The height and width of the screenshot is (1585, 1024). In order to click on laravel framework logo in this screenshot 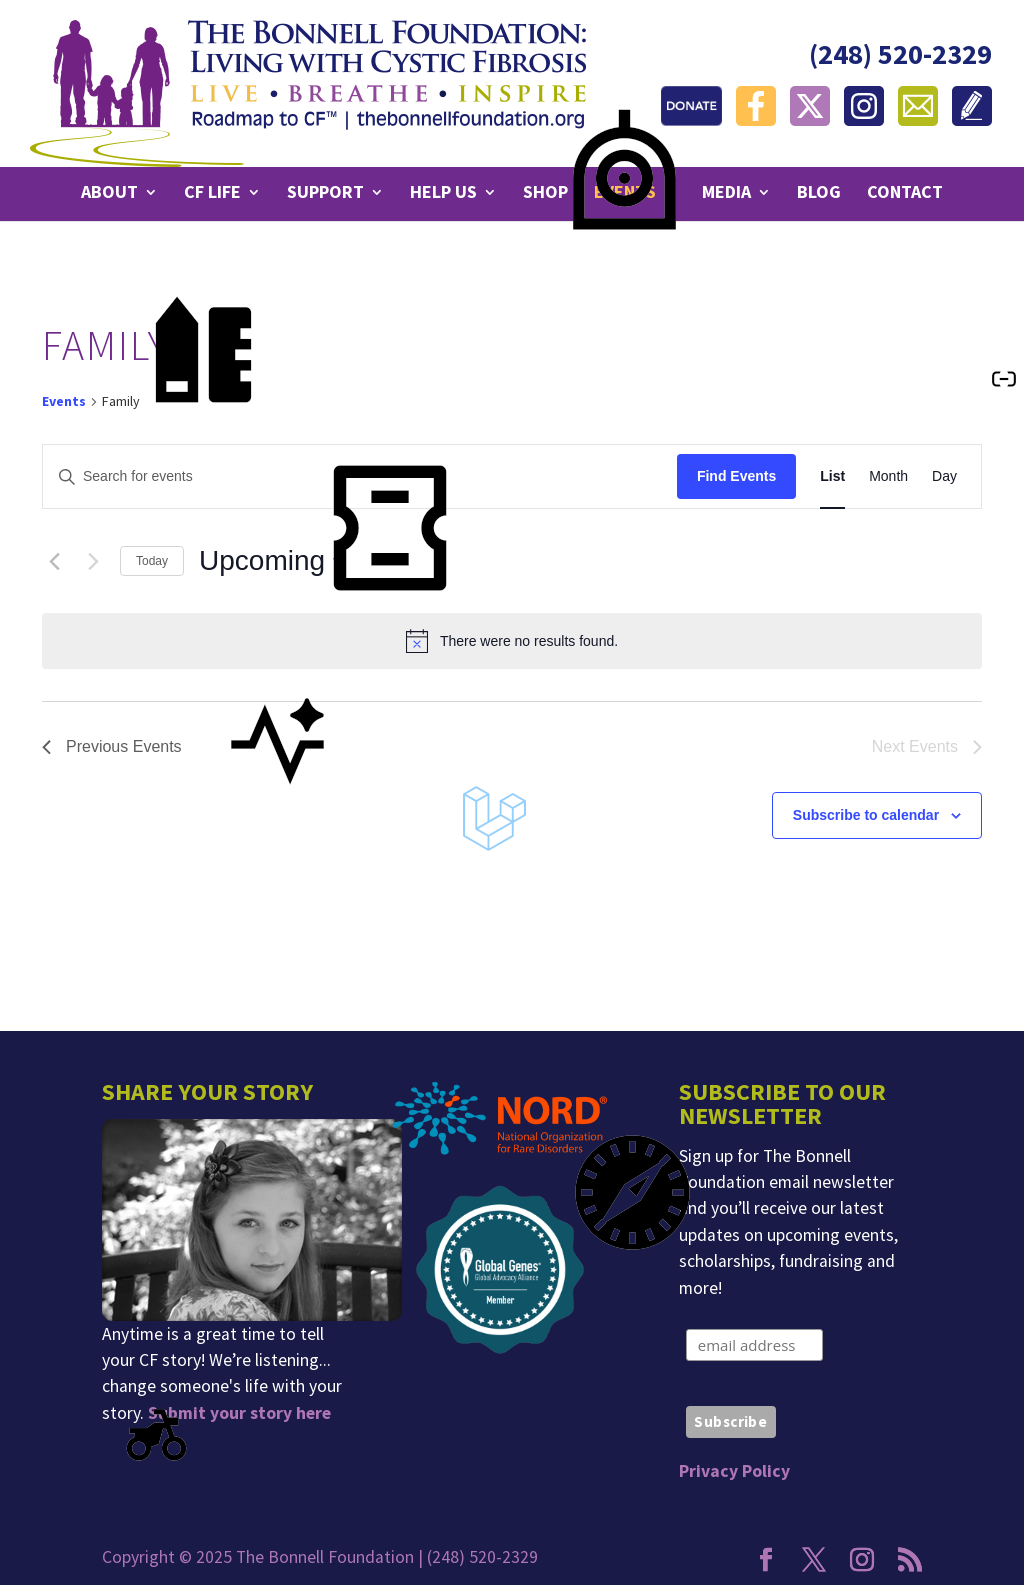, I will do `click(494, 818)`.